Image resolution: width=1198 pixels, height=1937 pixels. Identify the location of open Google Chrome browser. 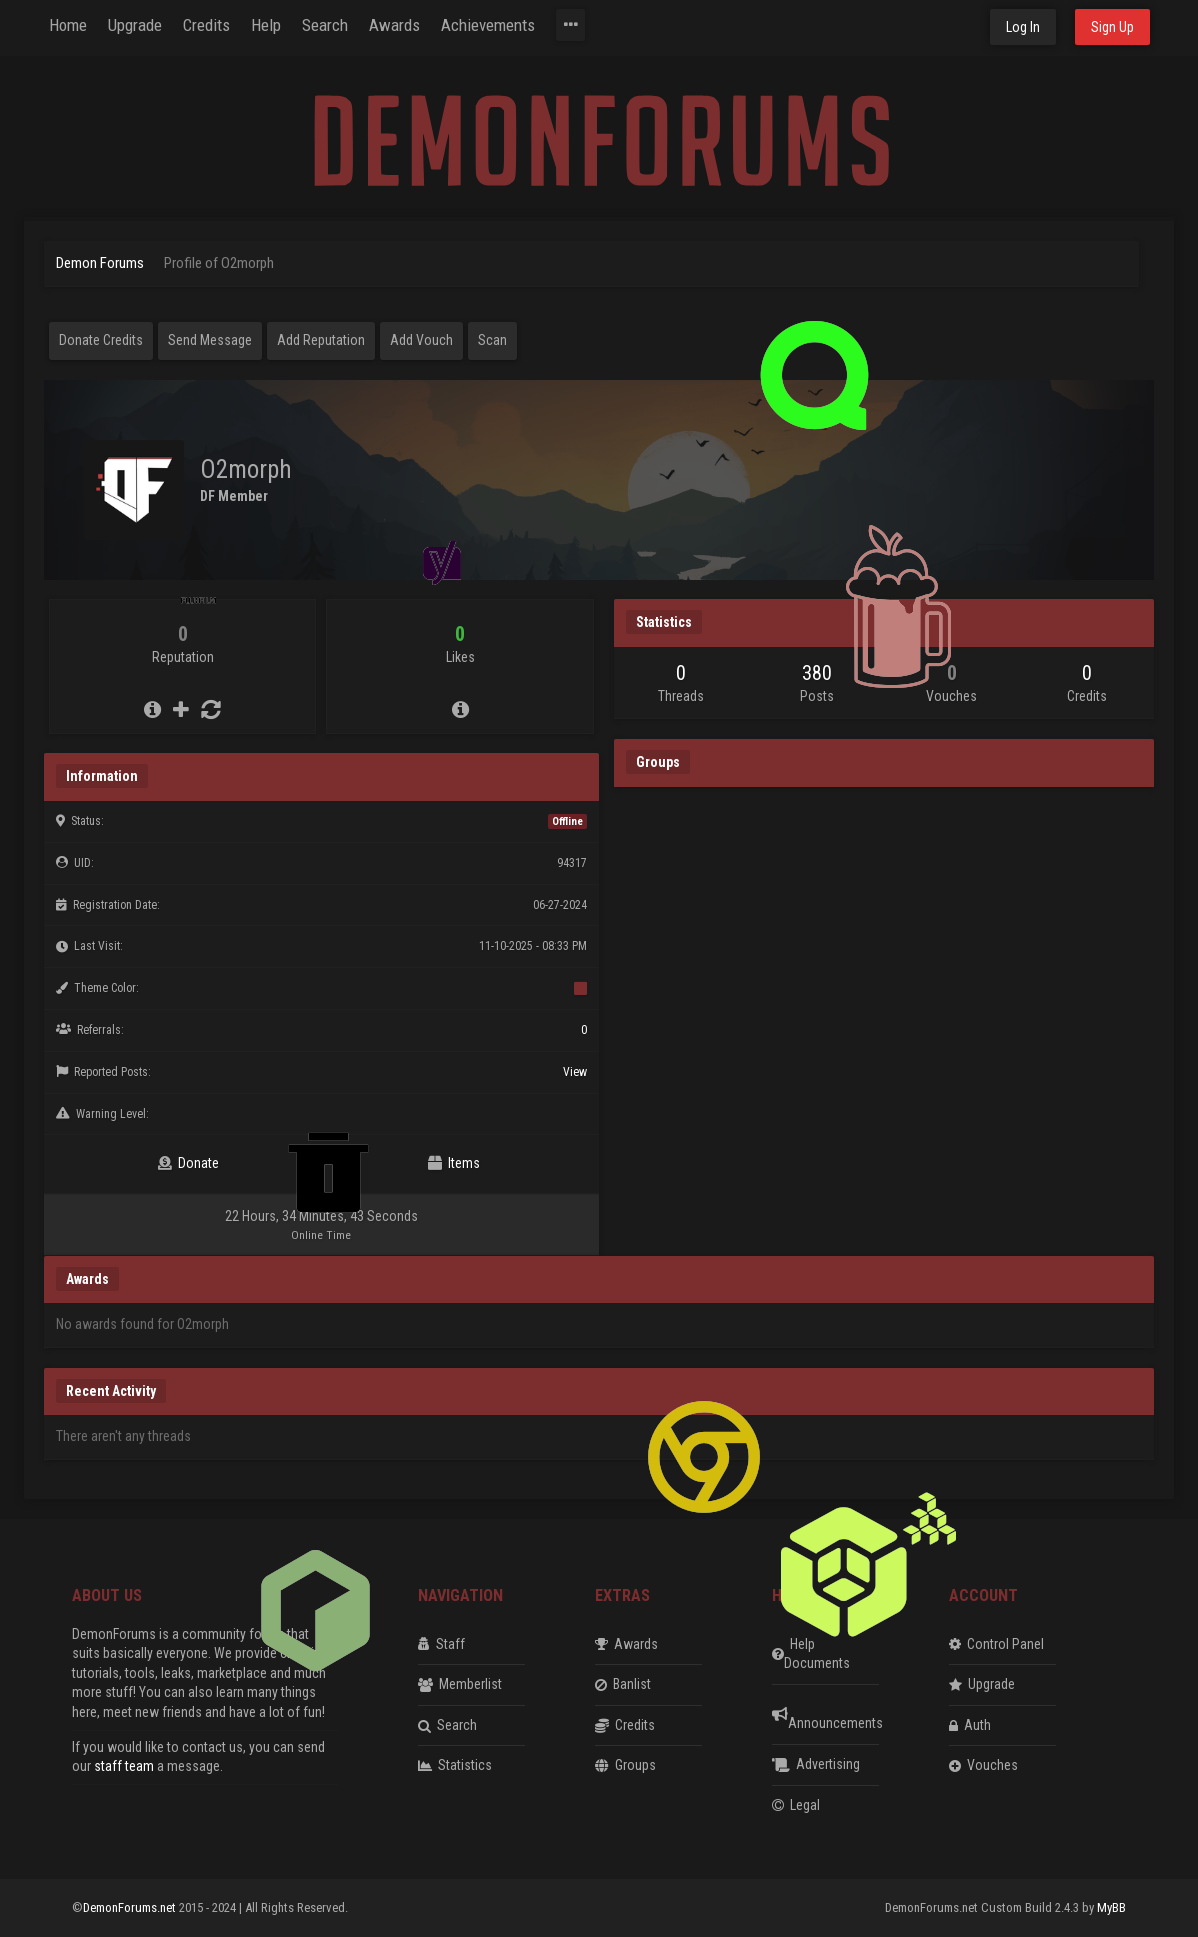
(704, 1457).